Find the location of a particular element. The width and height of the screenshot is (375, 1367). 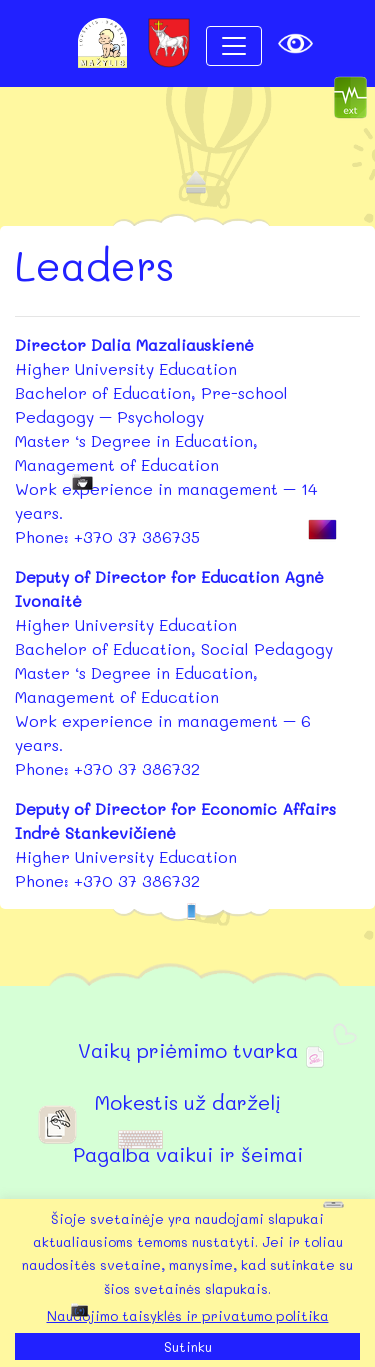

open Claude Notes app is located at coordinates (57, 1124).